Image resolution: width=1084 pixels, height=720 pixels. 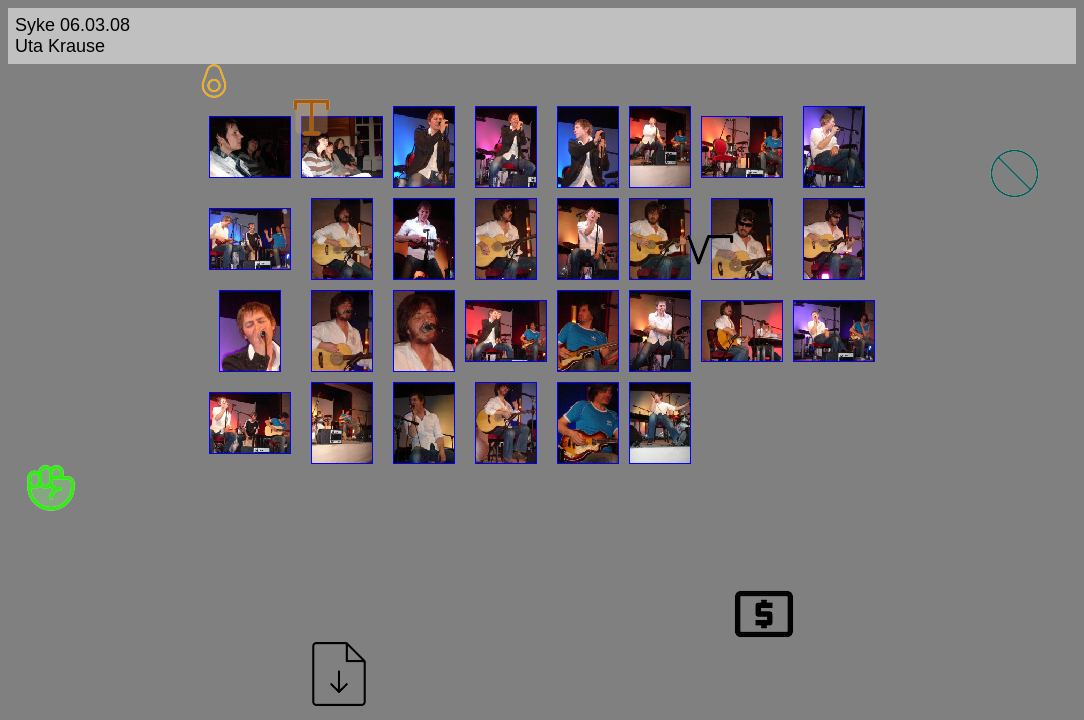 I want to click on calculate square root, so click(x=708, y=246).